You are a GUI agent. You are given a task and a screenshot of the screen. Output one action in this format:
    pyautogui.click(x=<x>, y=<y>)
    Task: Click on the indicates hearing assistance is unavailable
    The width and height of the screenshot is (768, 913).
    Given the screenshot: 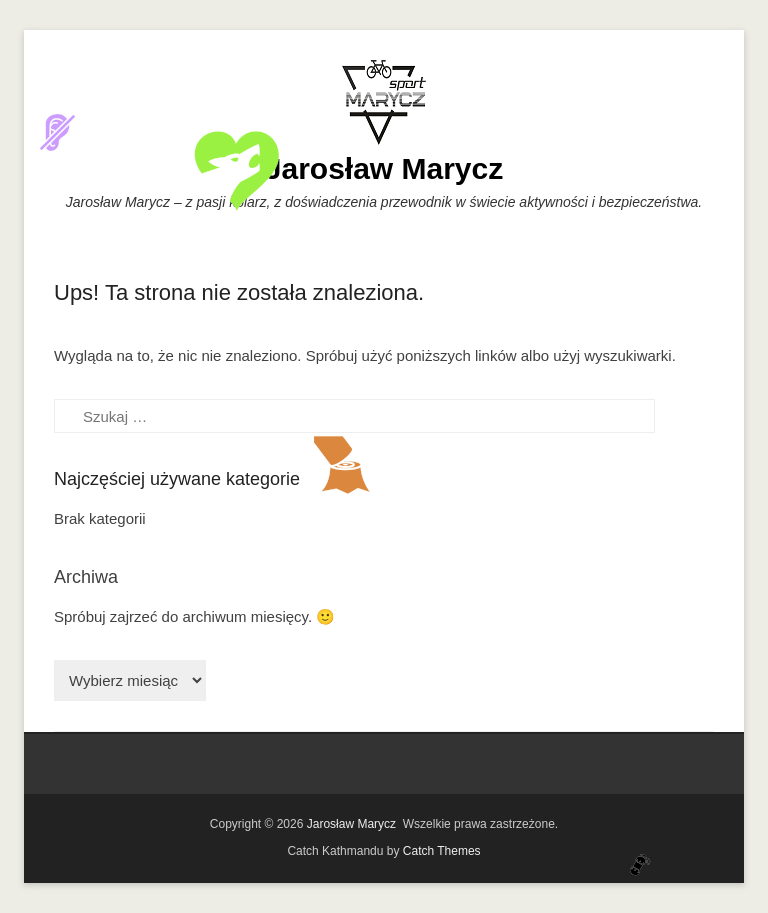 What is the action you would take?
    pyautogui.click(x=57, y=132)
    